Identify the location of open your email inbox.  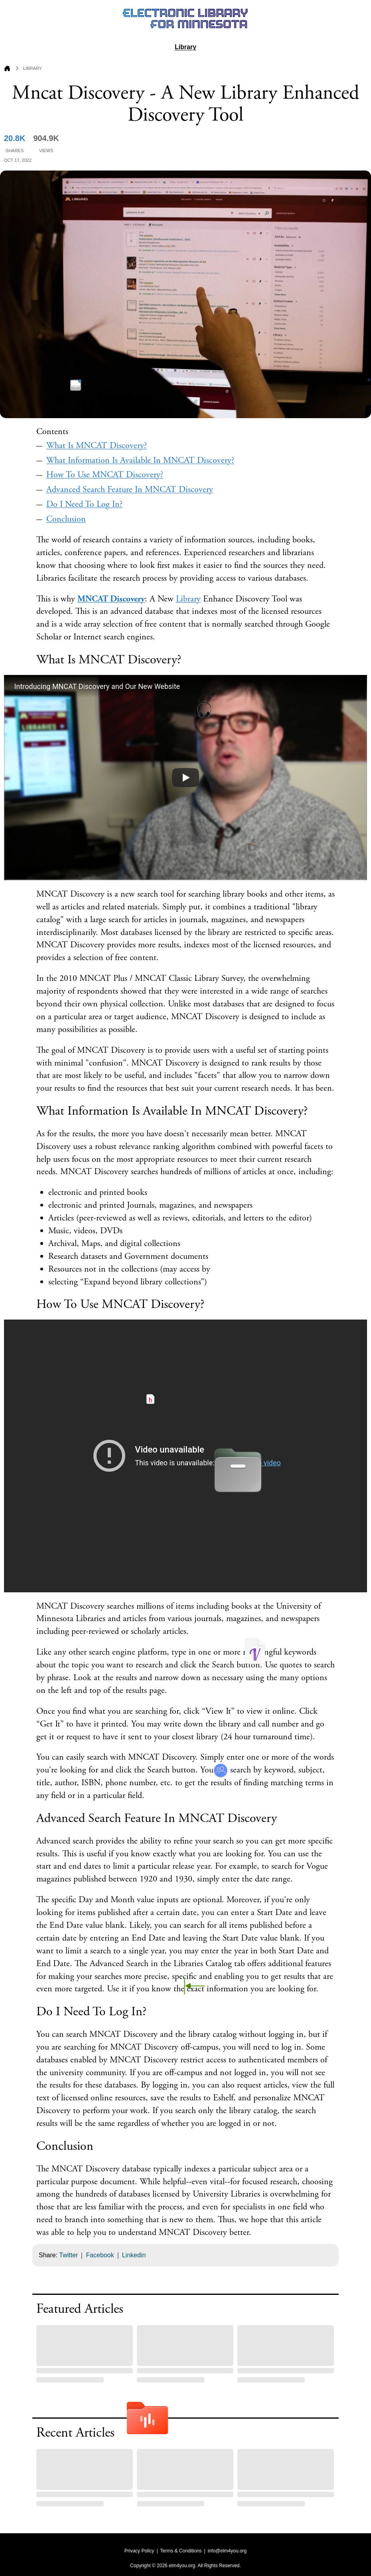
(75, 385).